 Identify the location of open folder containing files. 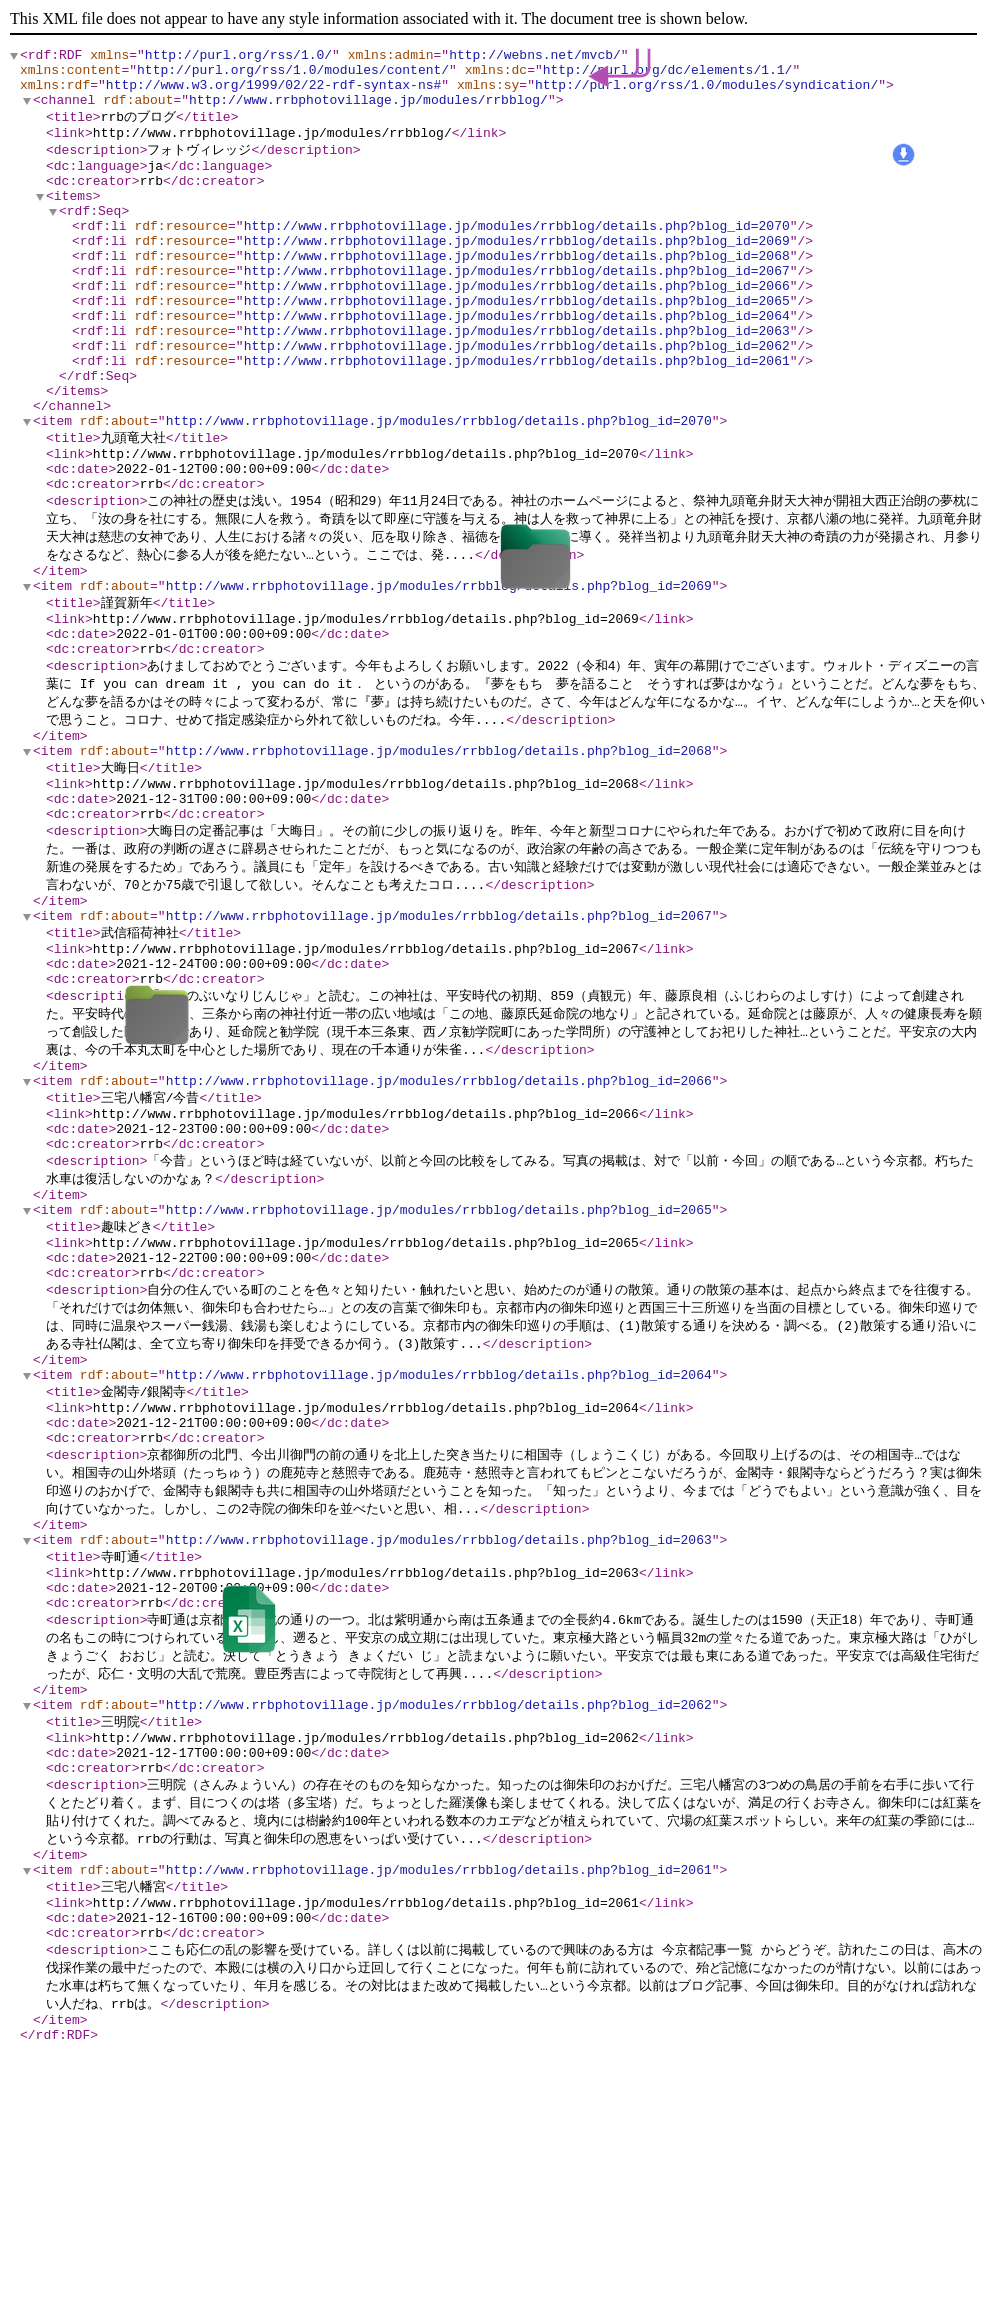
(535, 556).